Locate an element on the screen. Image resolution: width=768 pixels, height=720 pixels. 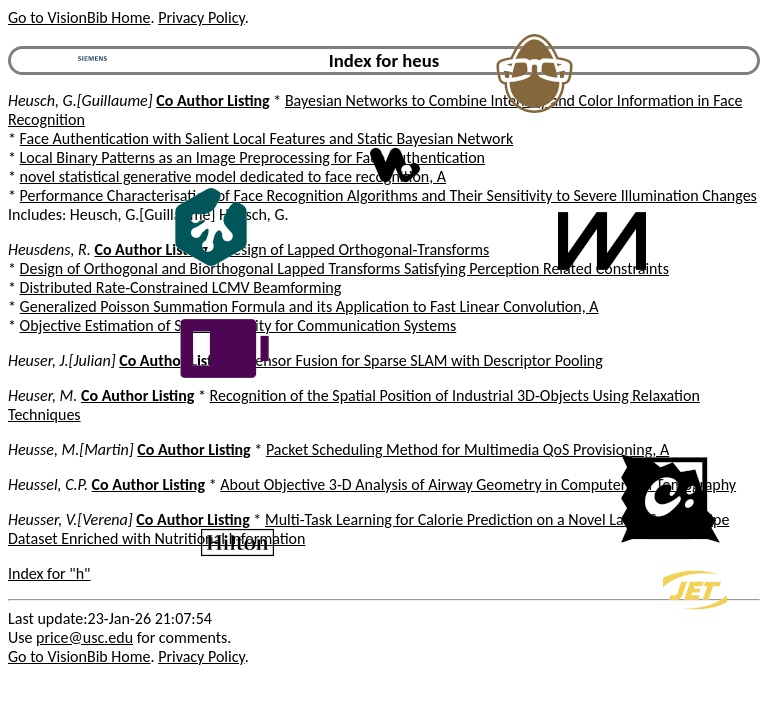
Siemens company logo is located at coordinates (92, 58).